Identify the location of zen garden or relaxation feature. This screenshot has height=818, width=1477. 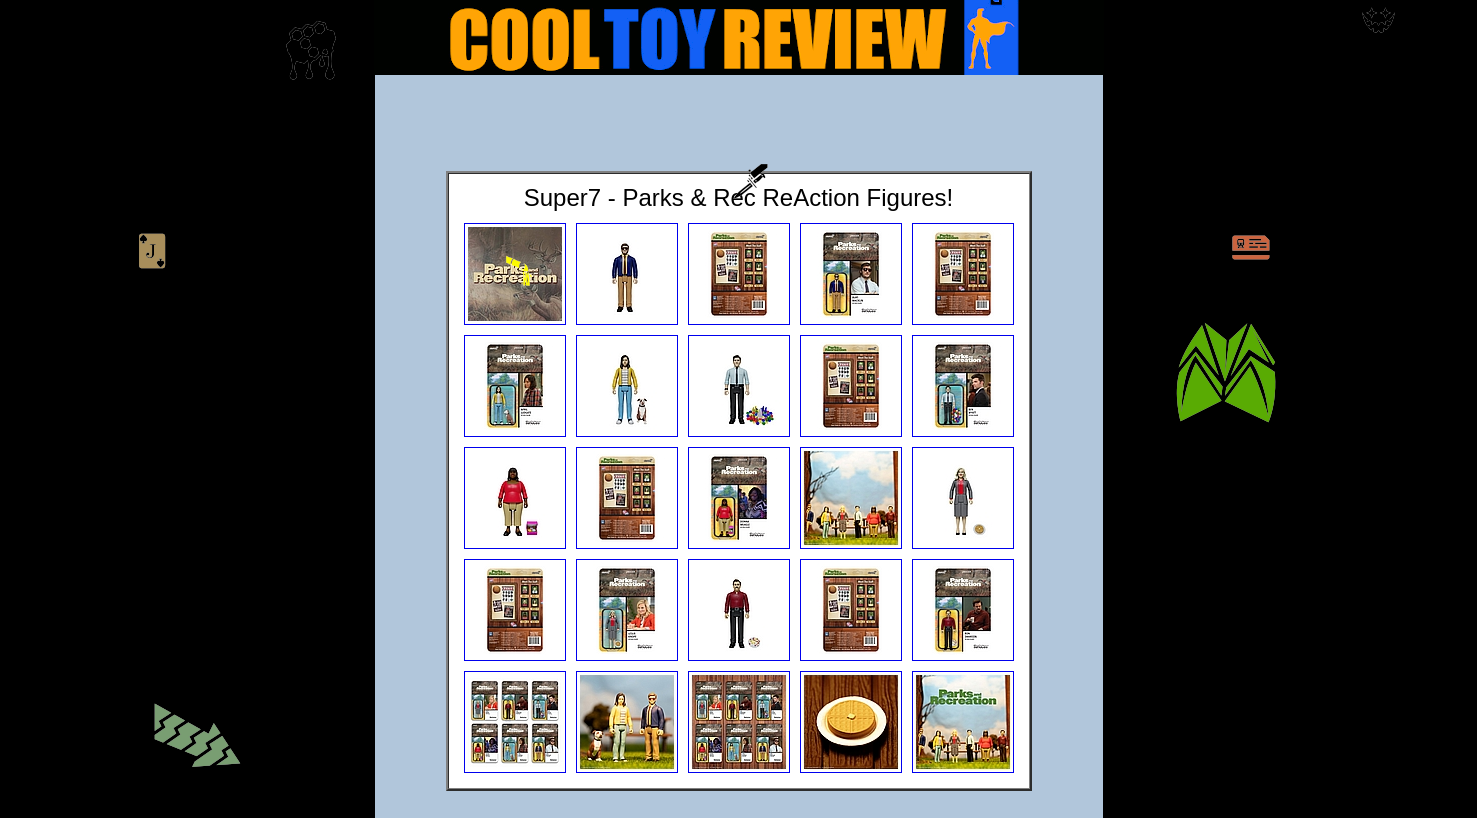
(521, 270).